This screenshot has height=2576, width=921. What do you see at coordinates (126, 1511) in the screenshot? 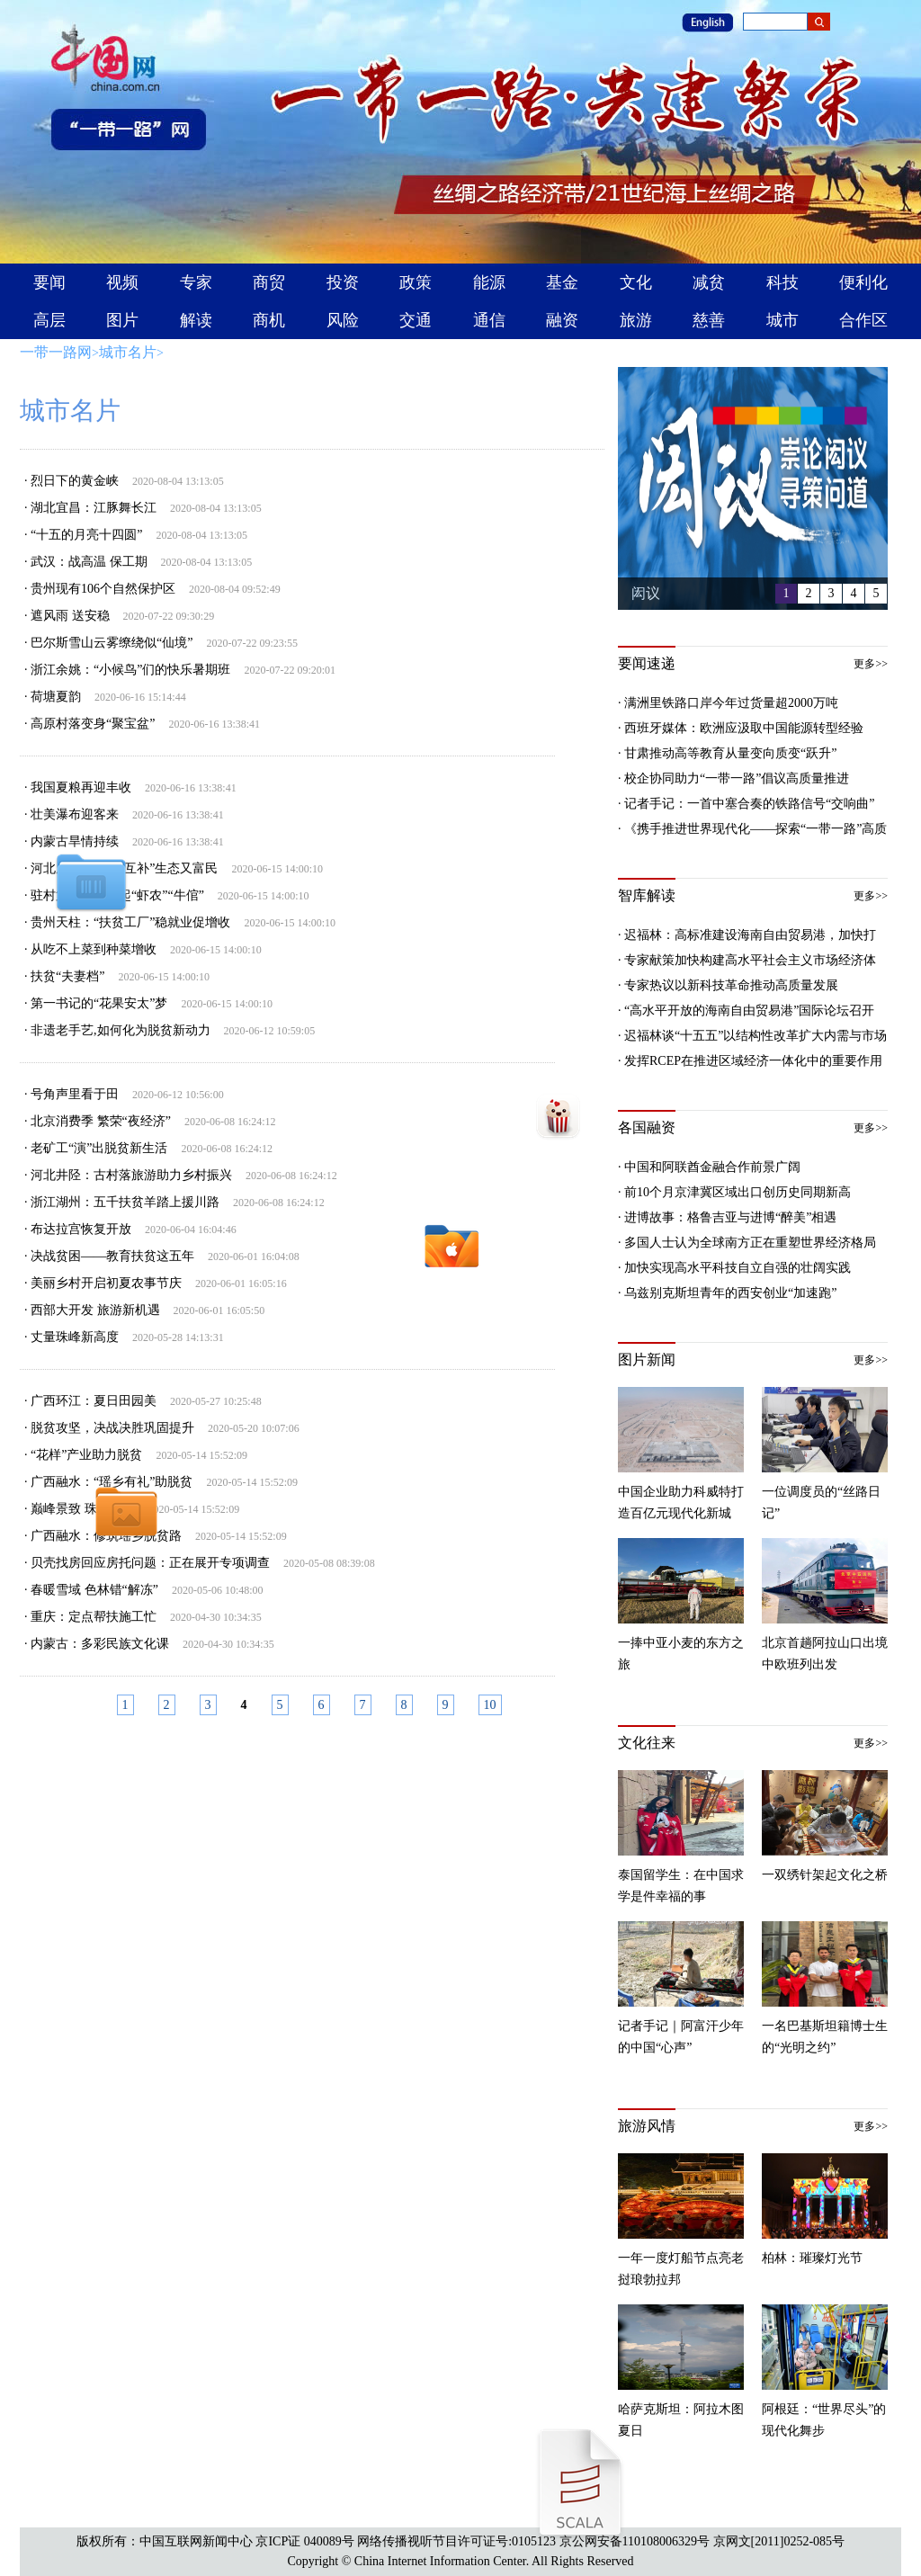
I see `open your images folder` at bounding box center [126, 1511].